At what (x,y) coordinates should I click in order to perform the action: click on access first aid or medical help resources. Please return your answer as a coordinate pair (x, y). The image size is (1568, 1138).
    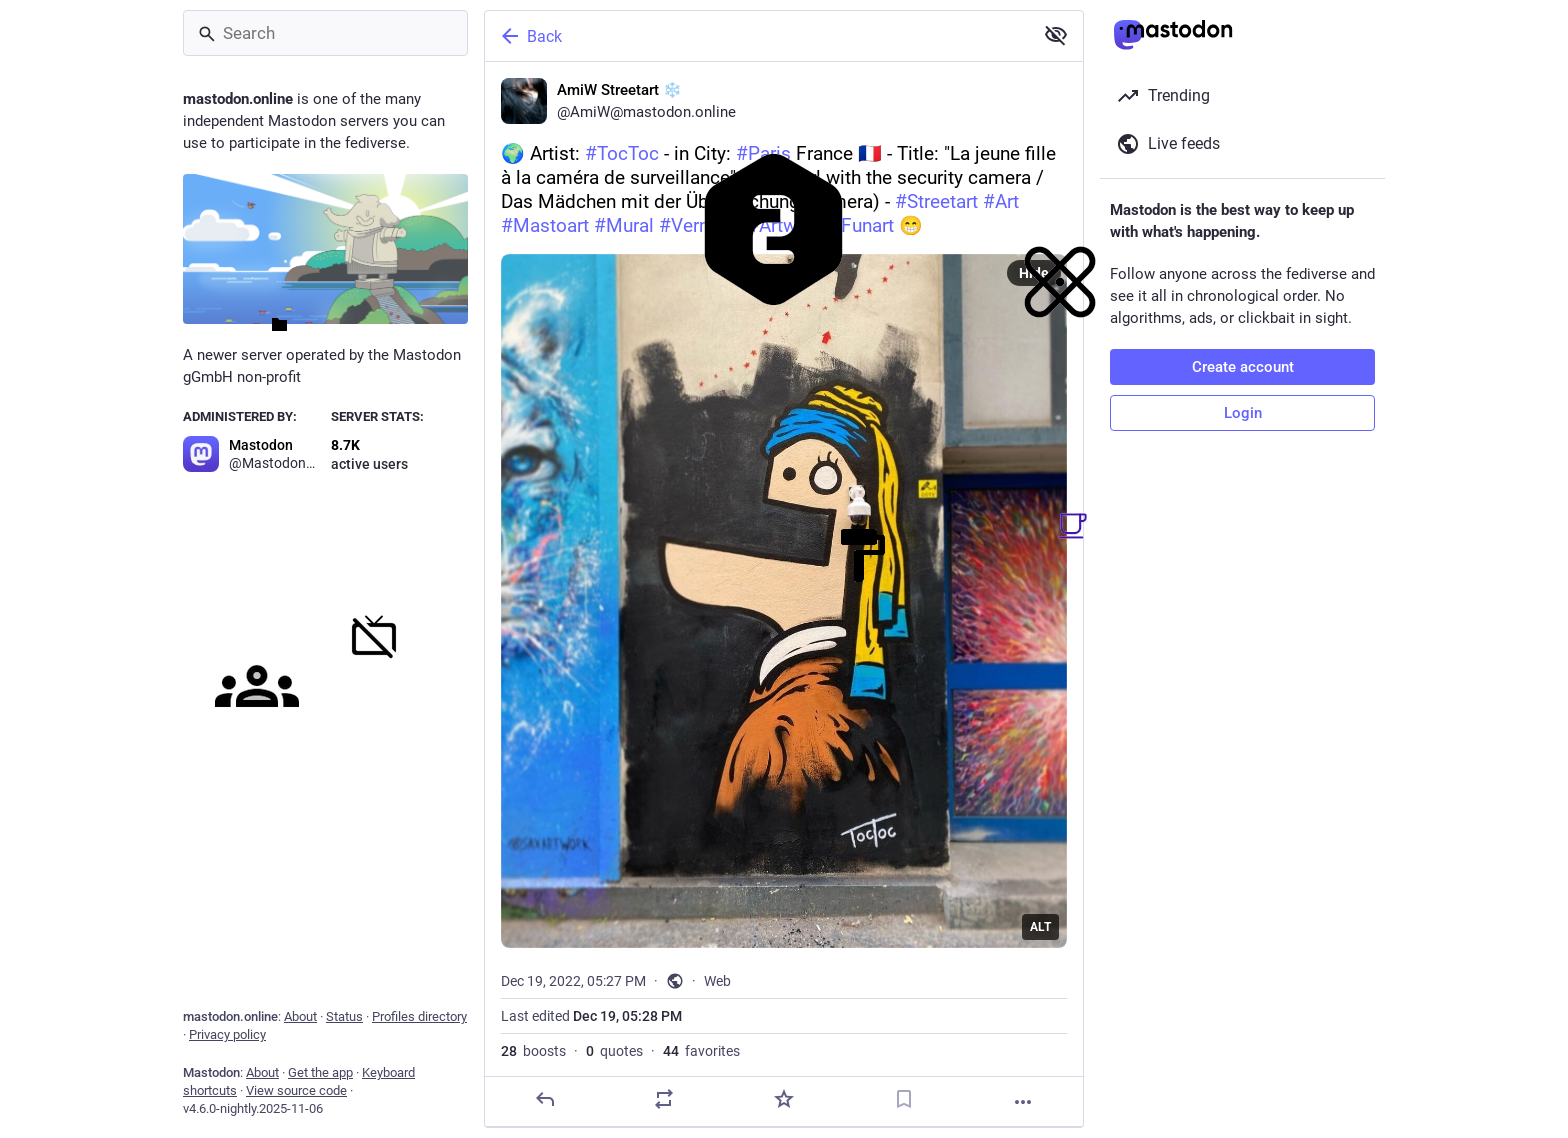
    Looking at the image, I should click on (1060, 282).